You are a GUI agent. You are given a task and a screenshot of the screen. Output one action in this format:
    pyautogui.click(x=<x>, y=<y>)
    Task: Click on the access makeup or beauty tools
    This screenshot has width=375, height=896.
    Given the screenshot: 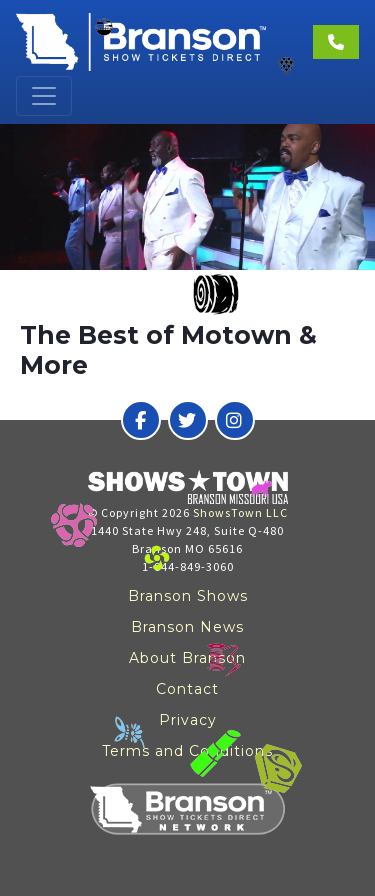 What is the action you would take?
    pyautogui.click(x=215, y=753)
    